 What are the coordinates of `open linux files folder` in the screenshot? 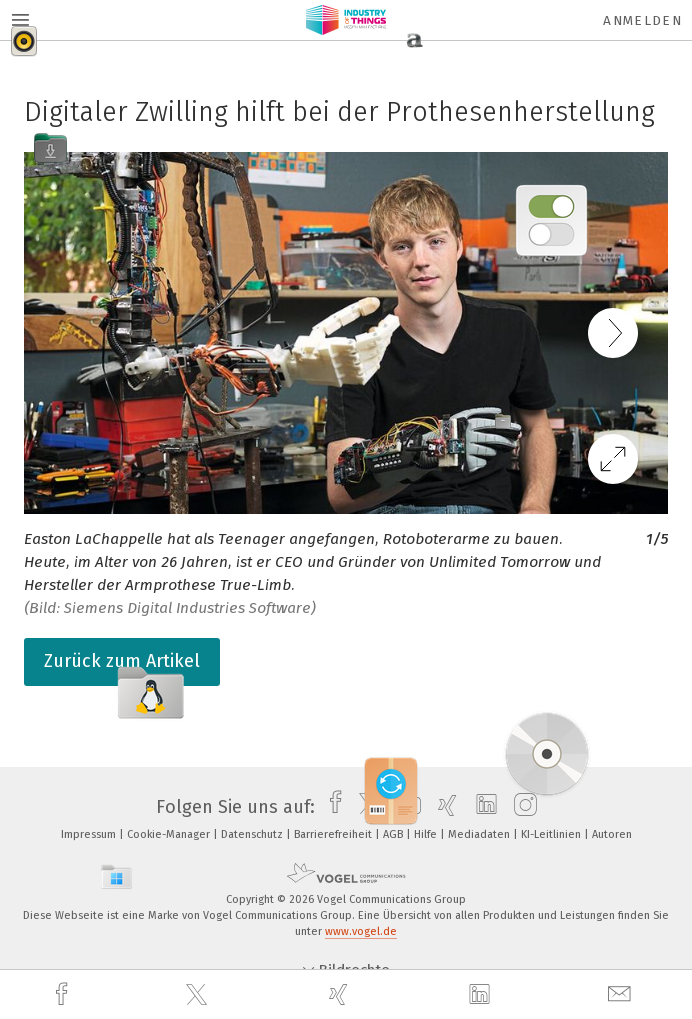 It's located at (150, 694).